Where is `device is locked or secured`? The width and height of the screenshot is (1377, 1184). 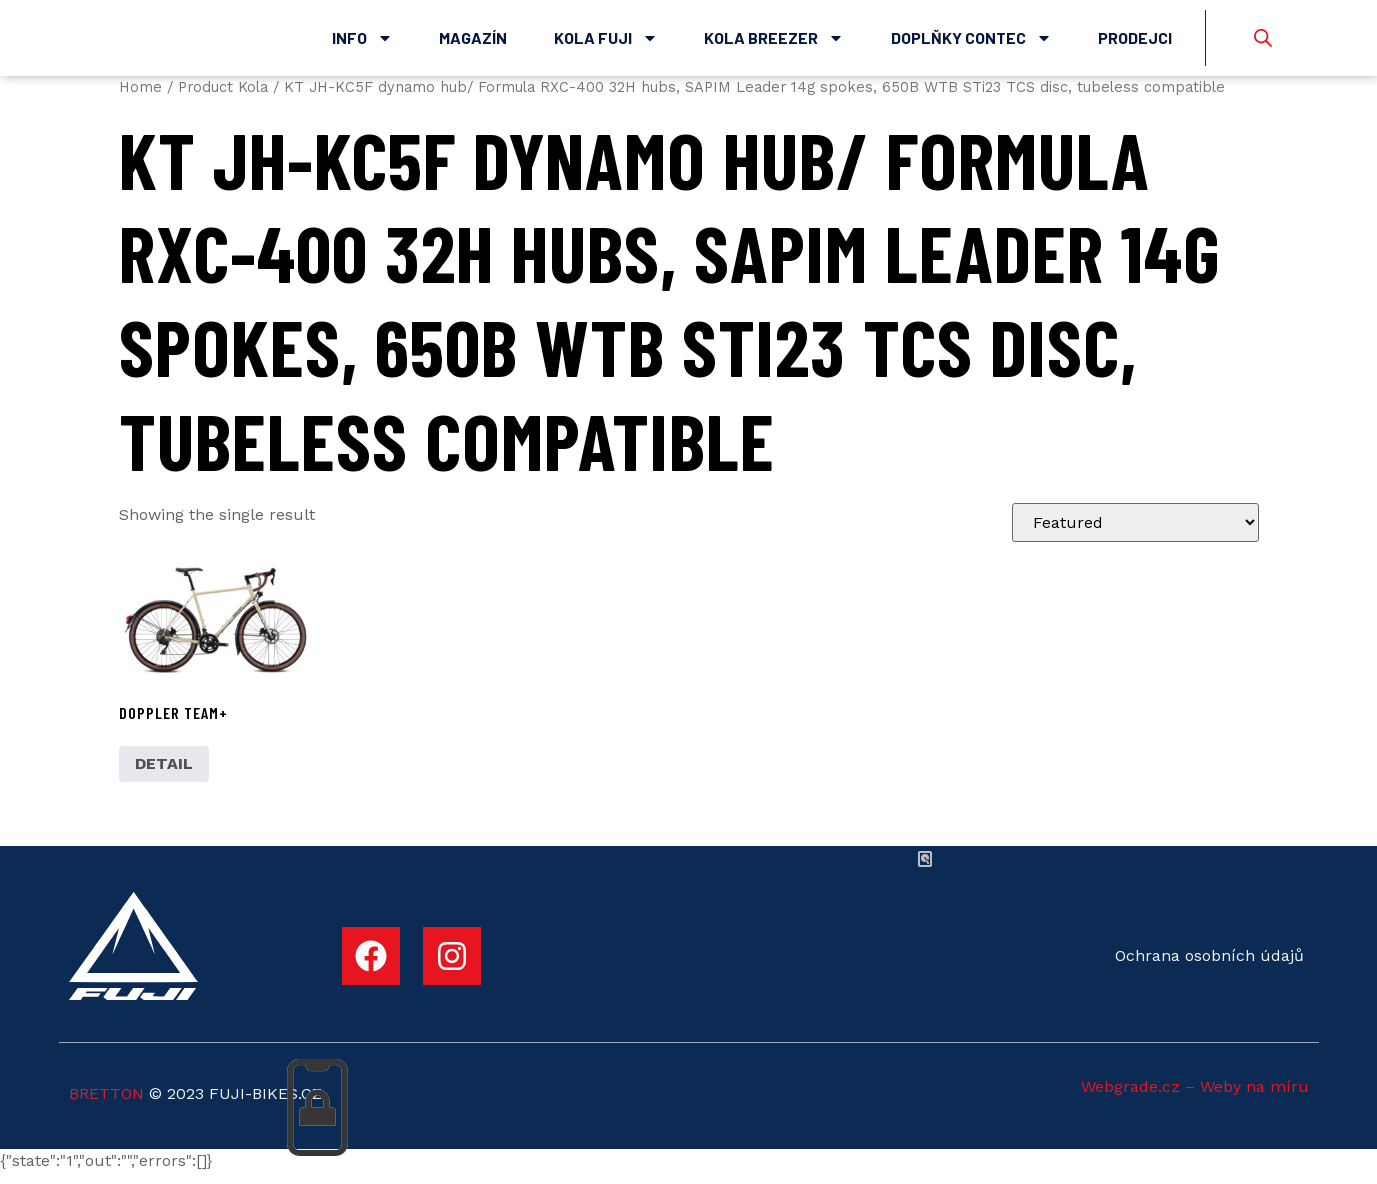 device is locked or secured is located at coordinates (317, 1107).